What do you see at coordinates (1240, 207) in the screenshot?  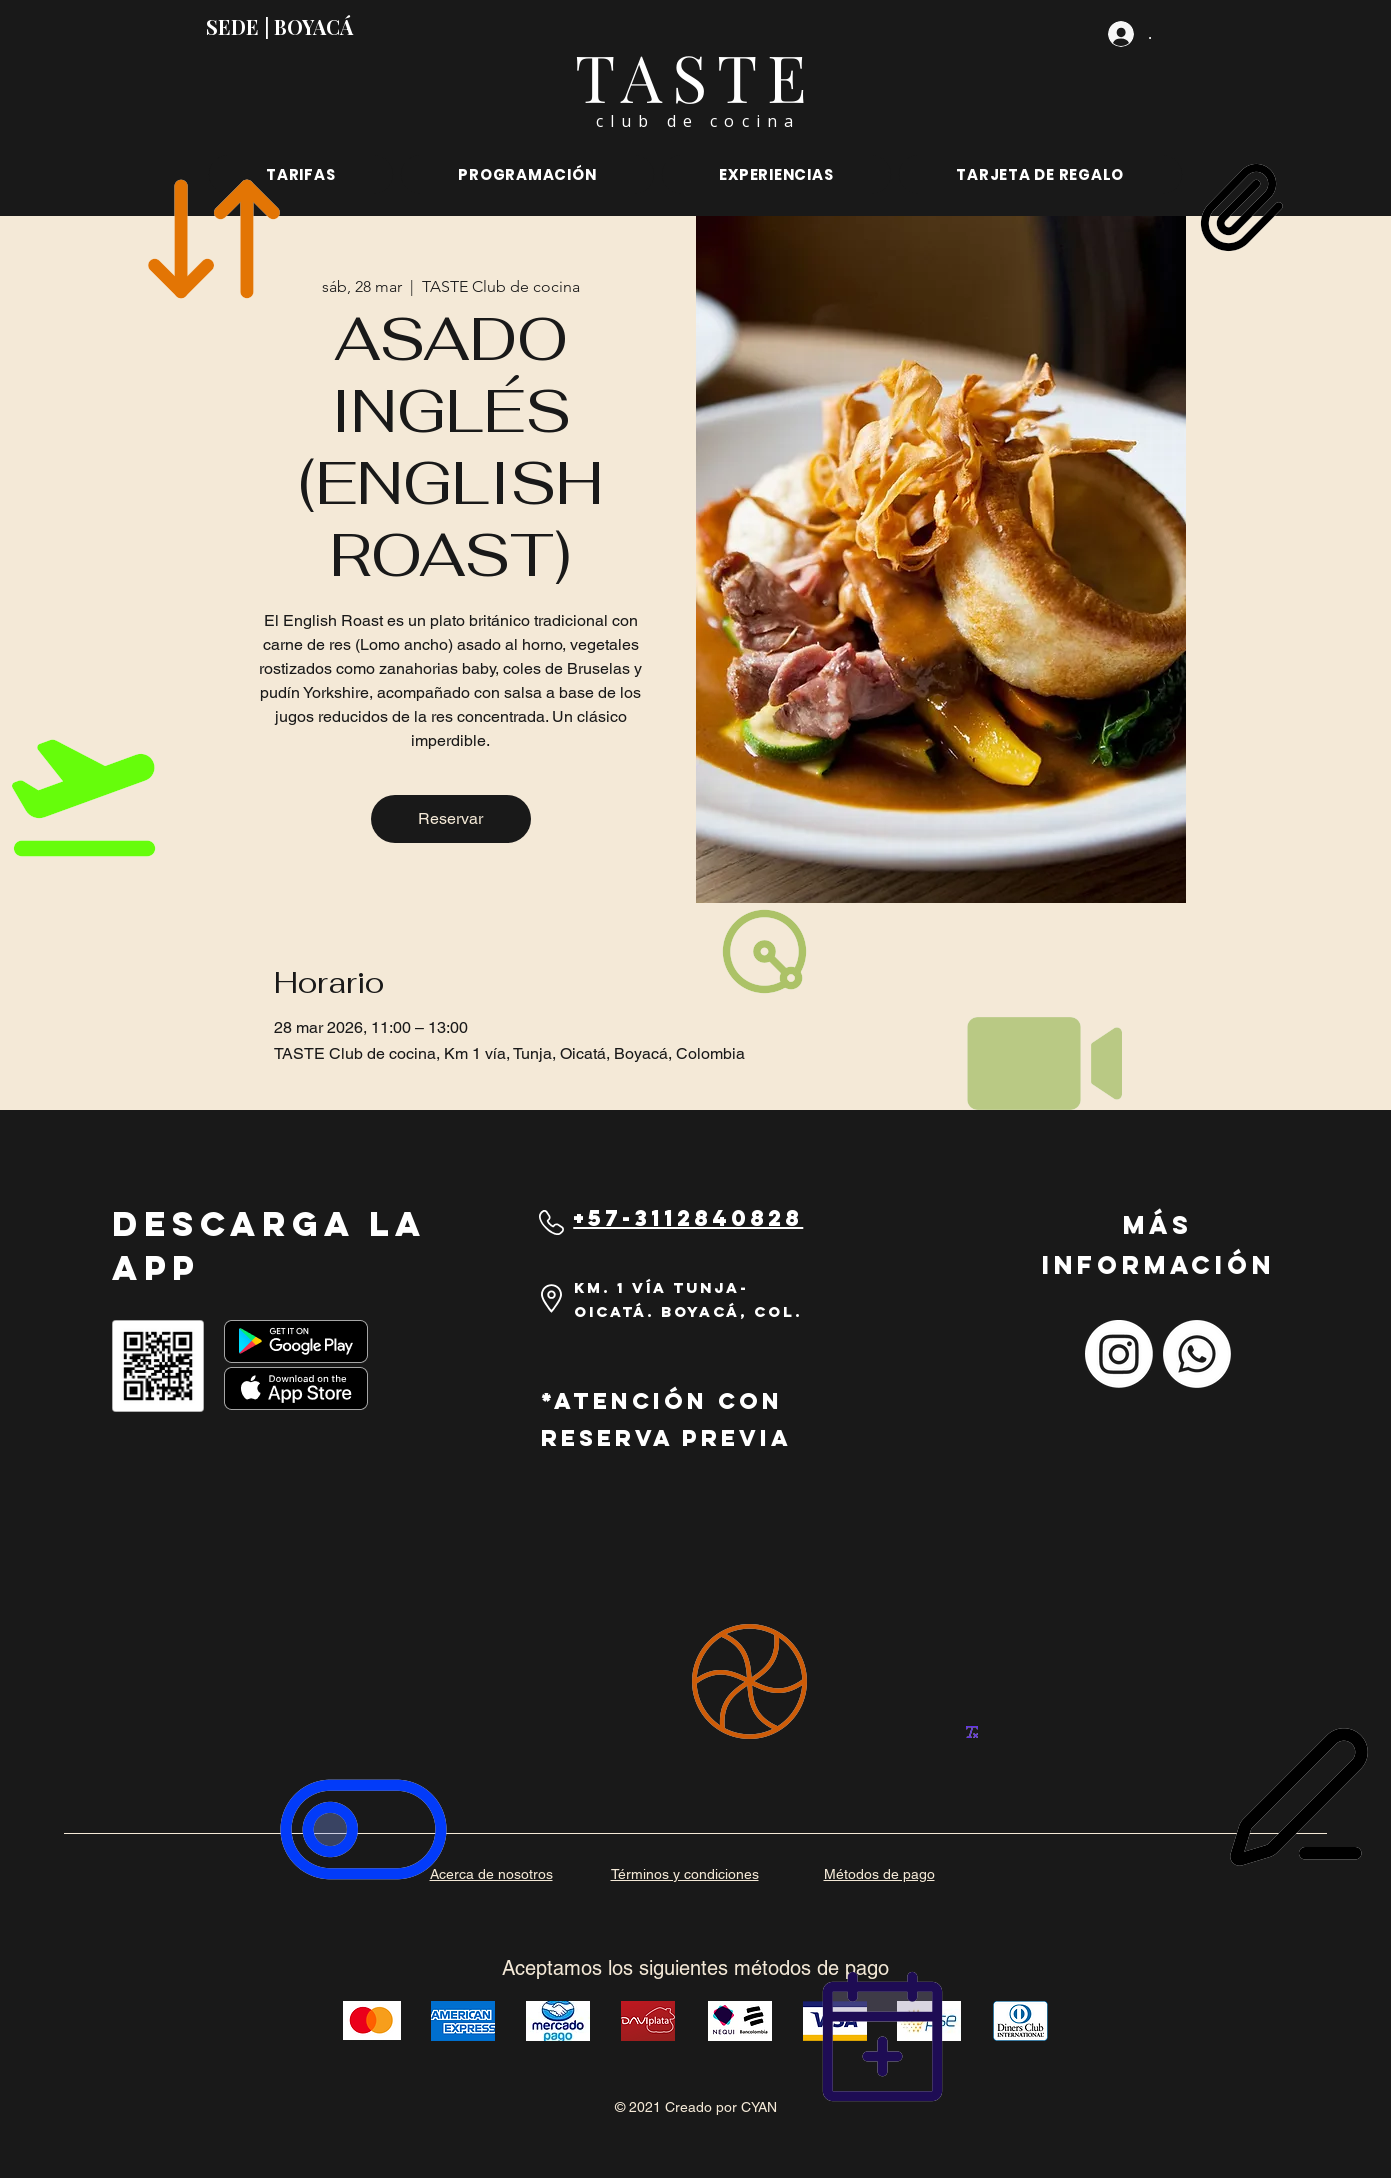 I see `attach a file to your message` at bounding box center [1240, 207].